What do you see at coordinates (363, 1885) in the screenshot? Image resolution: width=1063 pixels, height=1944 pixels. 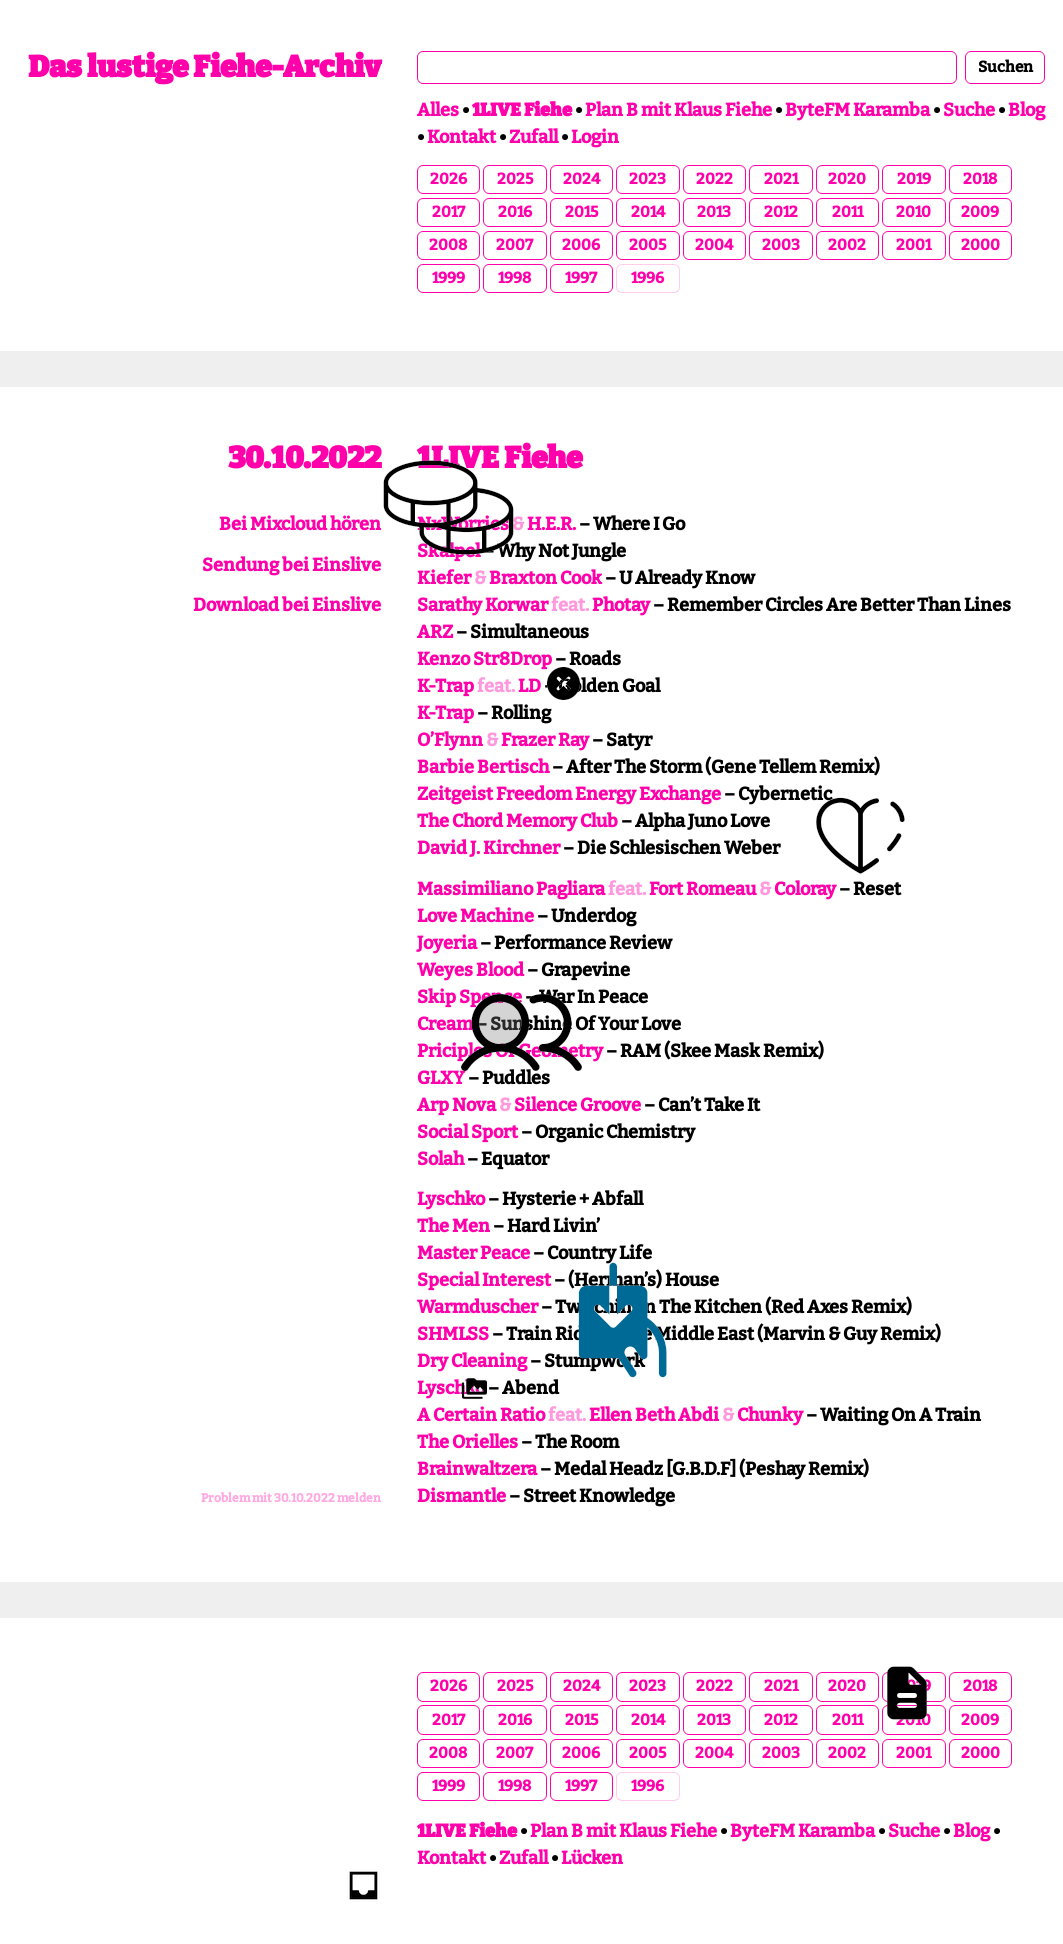 I see `access your inbox` at bounding box center [363, 1885].